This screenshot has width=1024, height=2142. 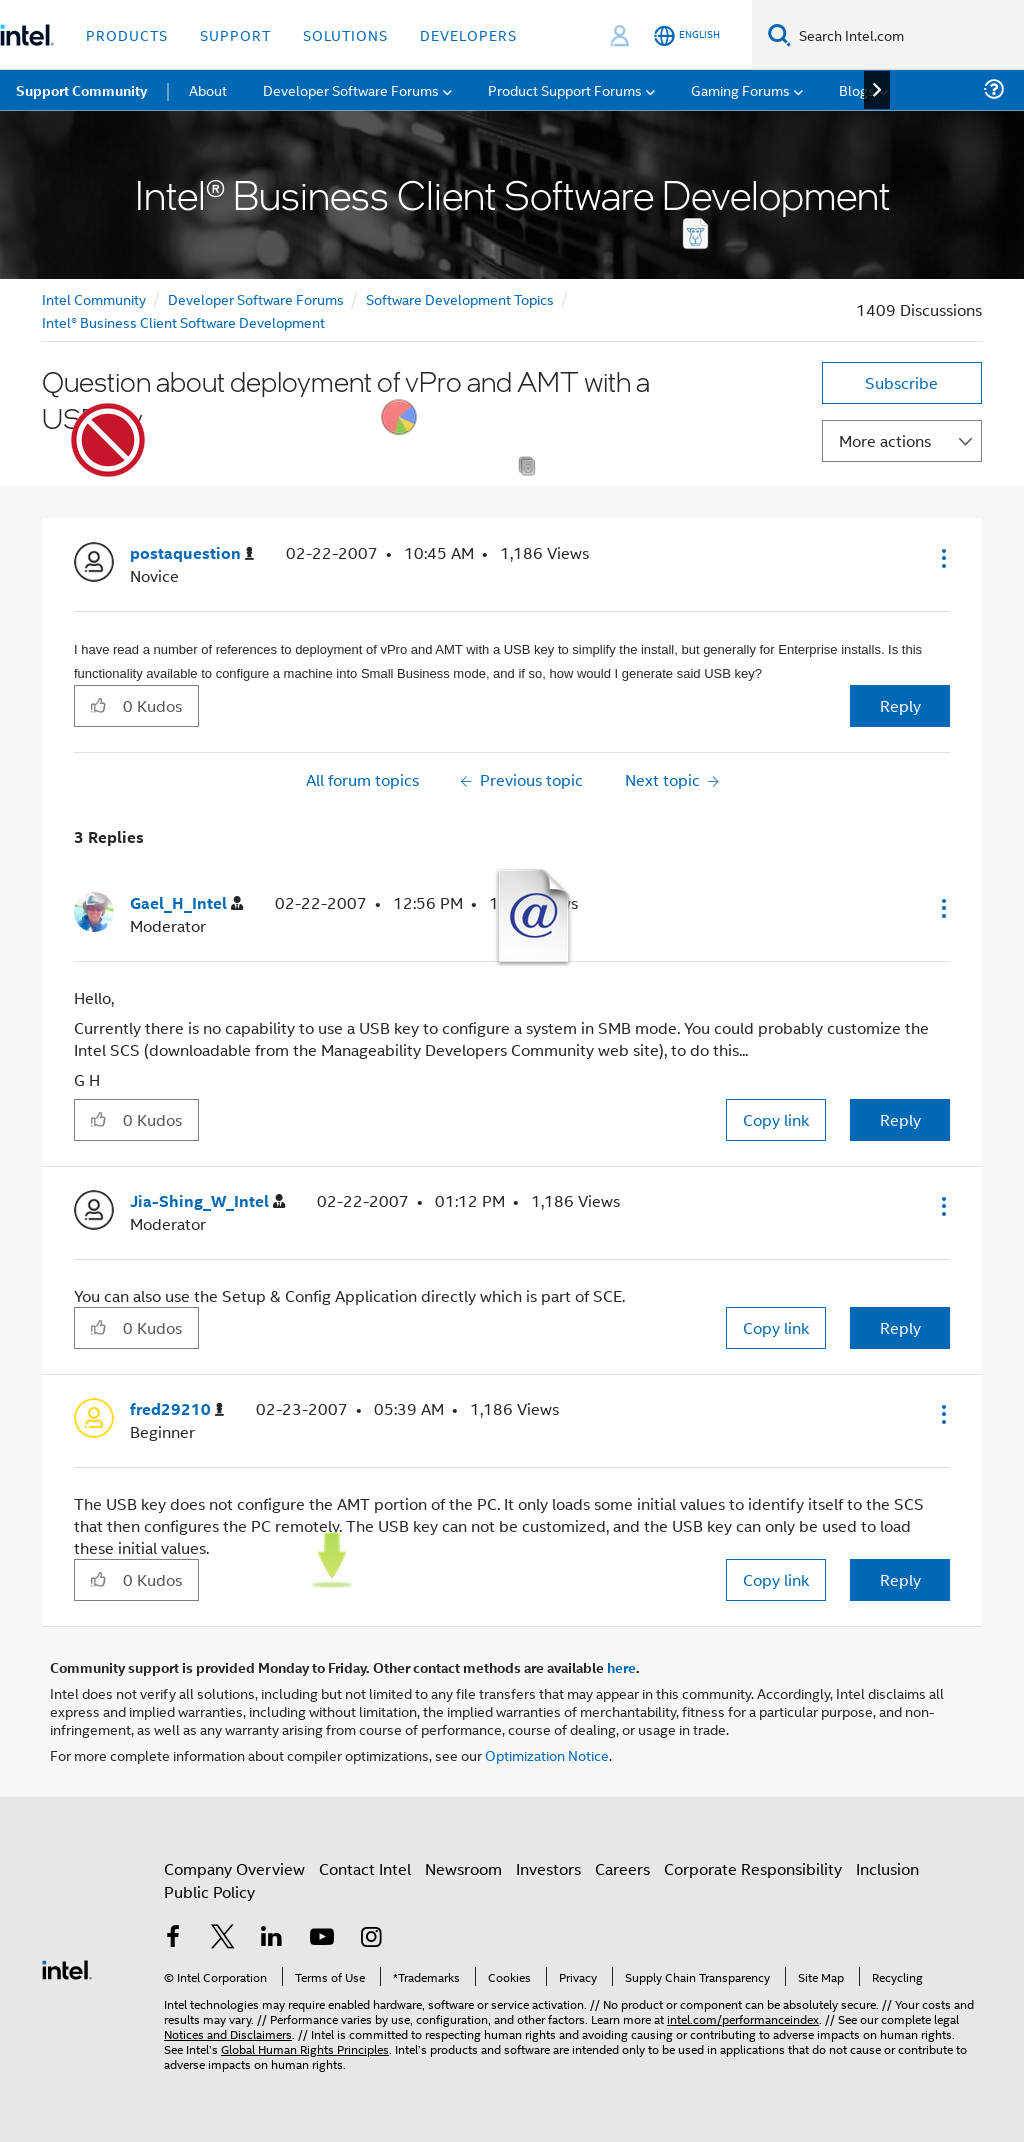 What do you see at coordinates (695, 233) in the screenshot?
I see `a perl programming language file` at bounding box center [695, 233].